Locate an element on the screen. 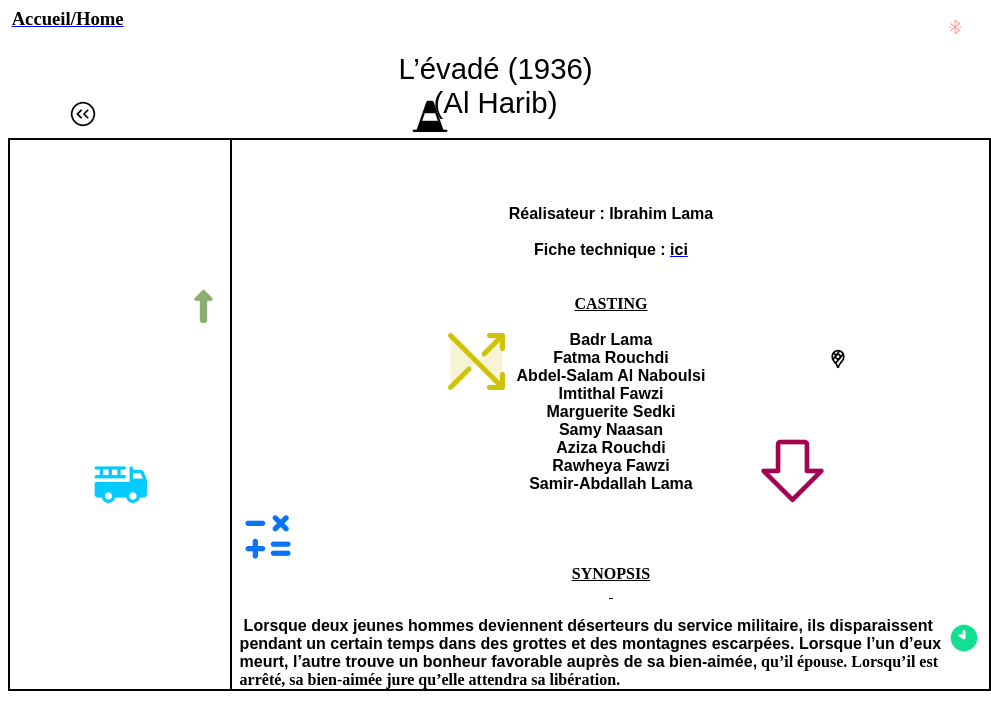 This screenshot has width=991, height=720. indicates construction or maintenance in progress is located at coordinates (430, 117).